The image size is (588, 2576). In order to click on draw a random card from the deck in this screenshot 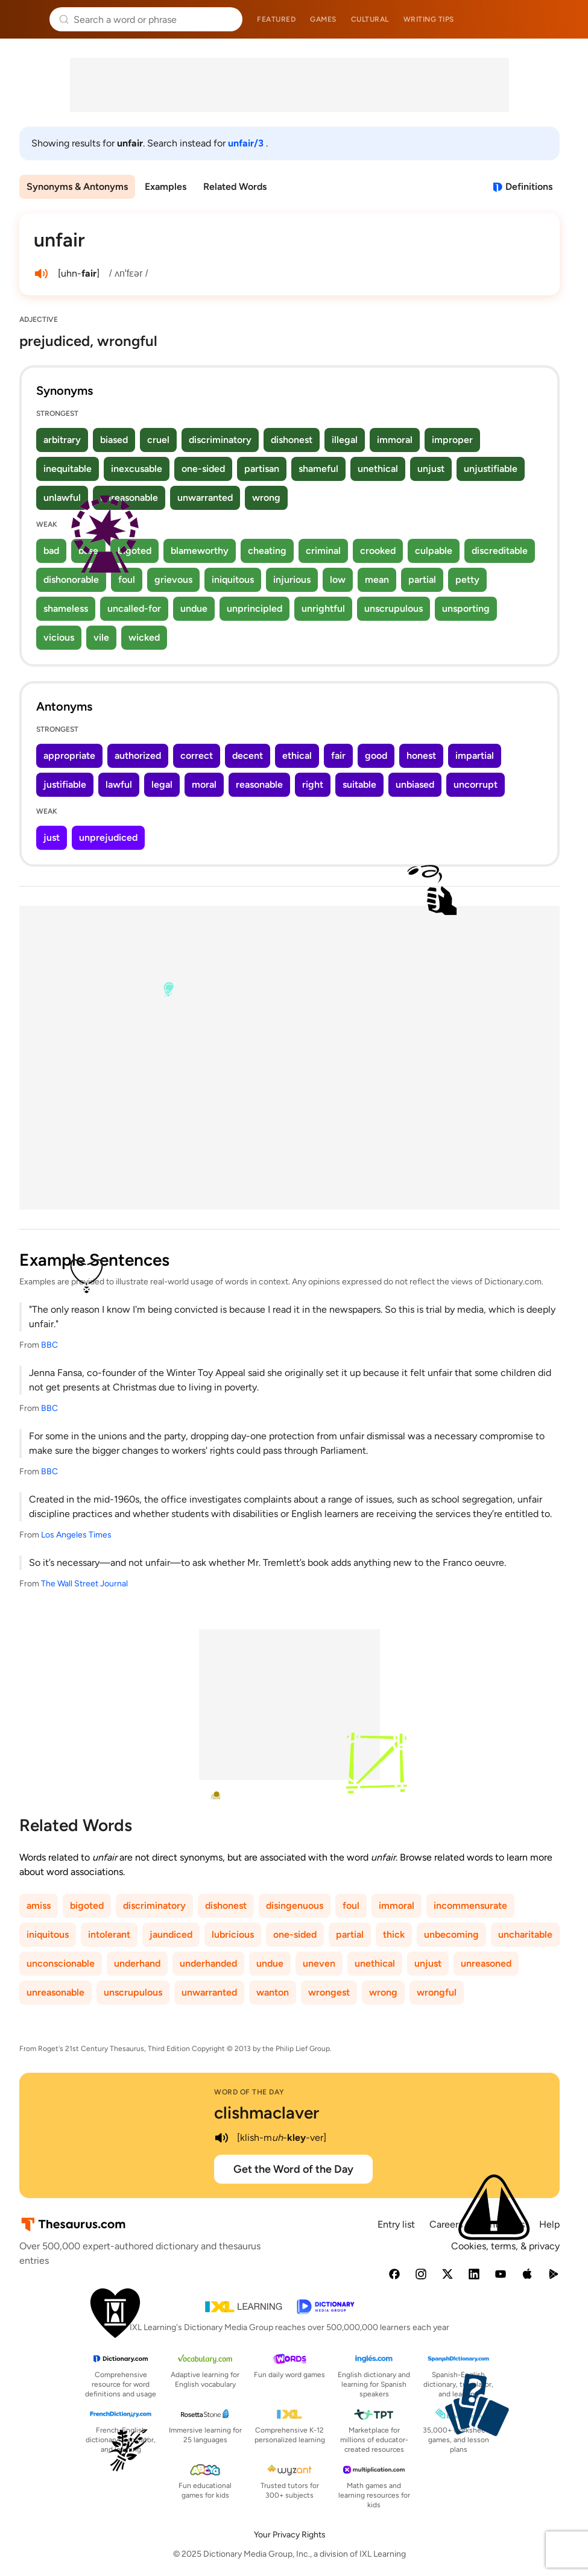, I will do `click(477, 2405)`.